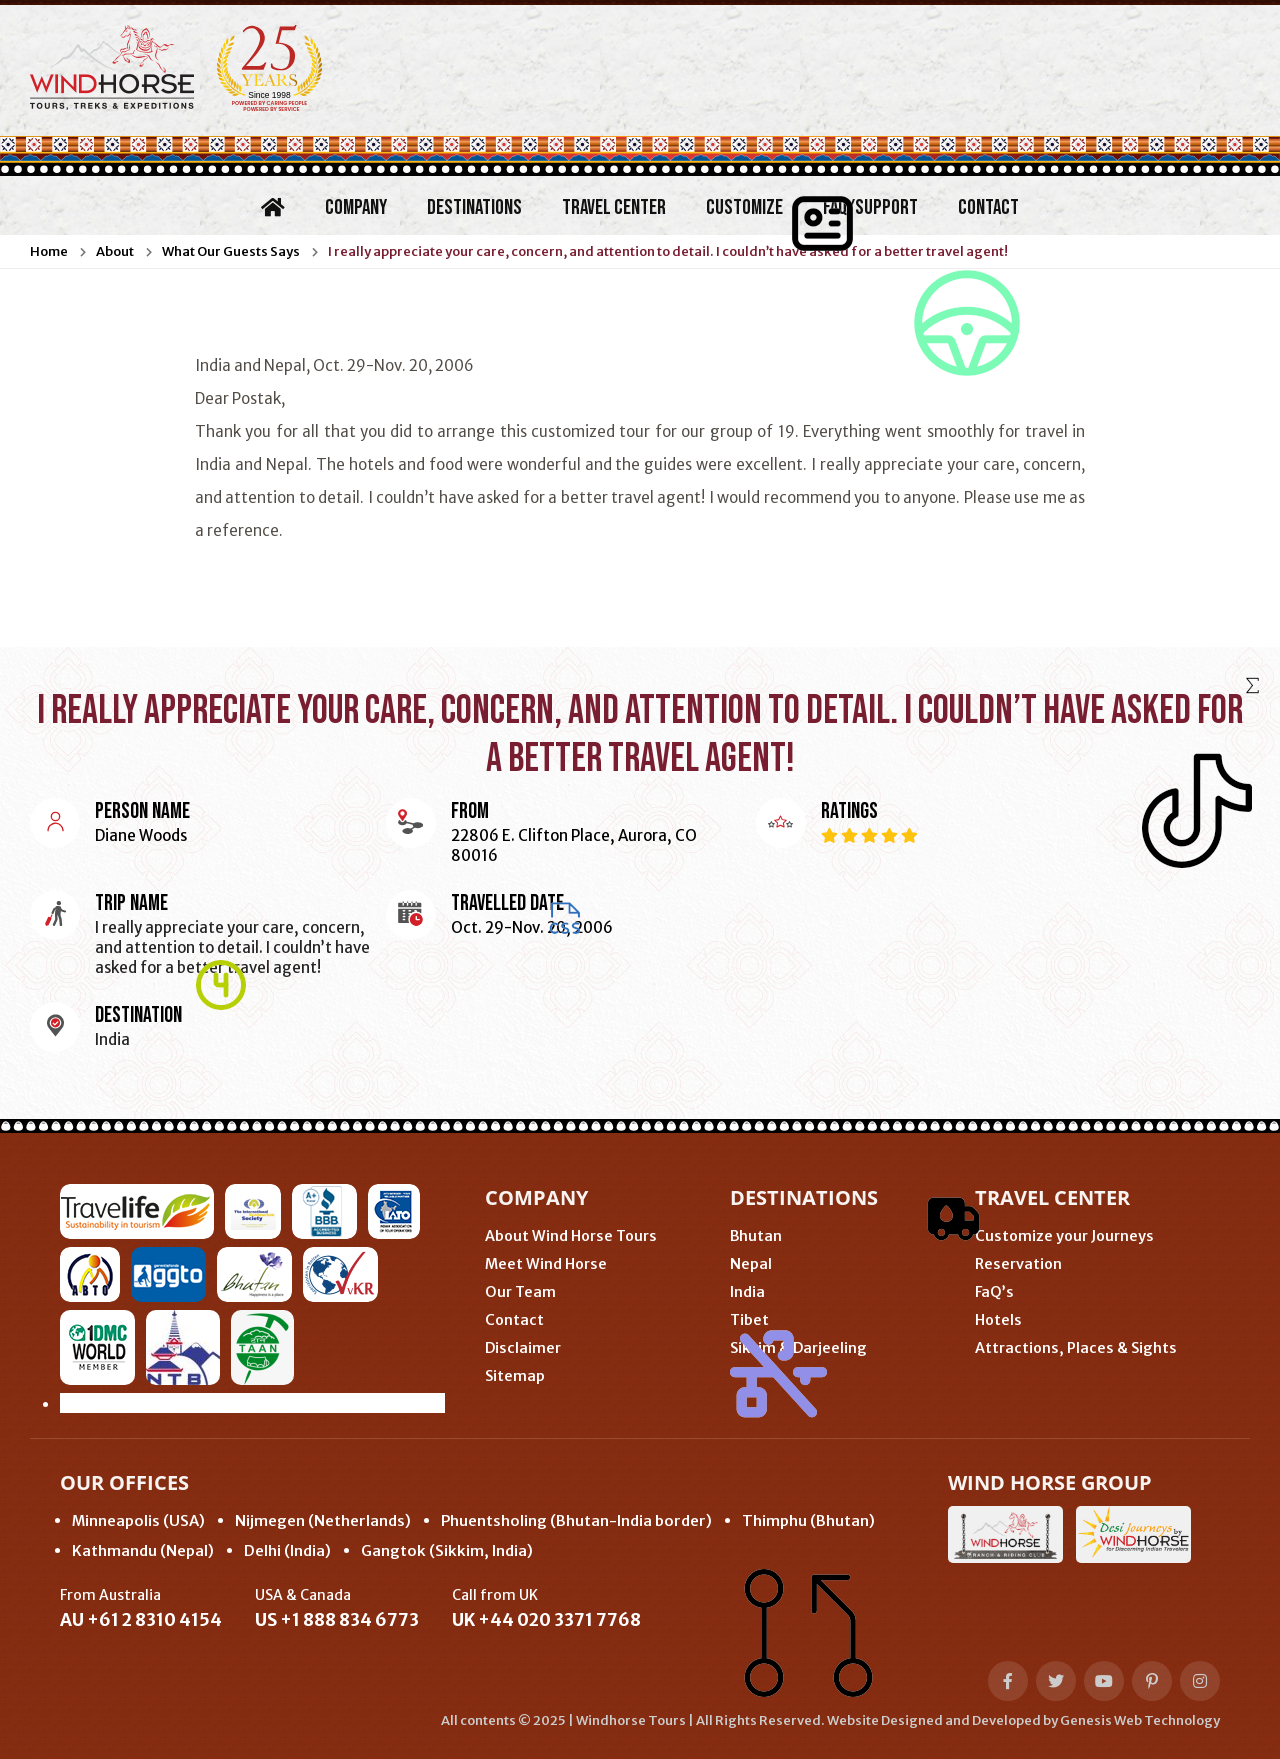  Describe the element at coordinates (803, 1633) in the screenshot. I see `create a new pull request` at that location.